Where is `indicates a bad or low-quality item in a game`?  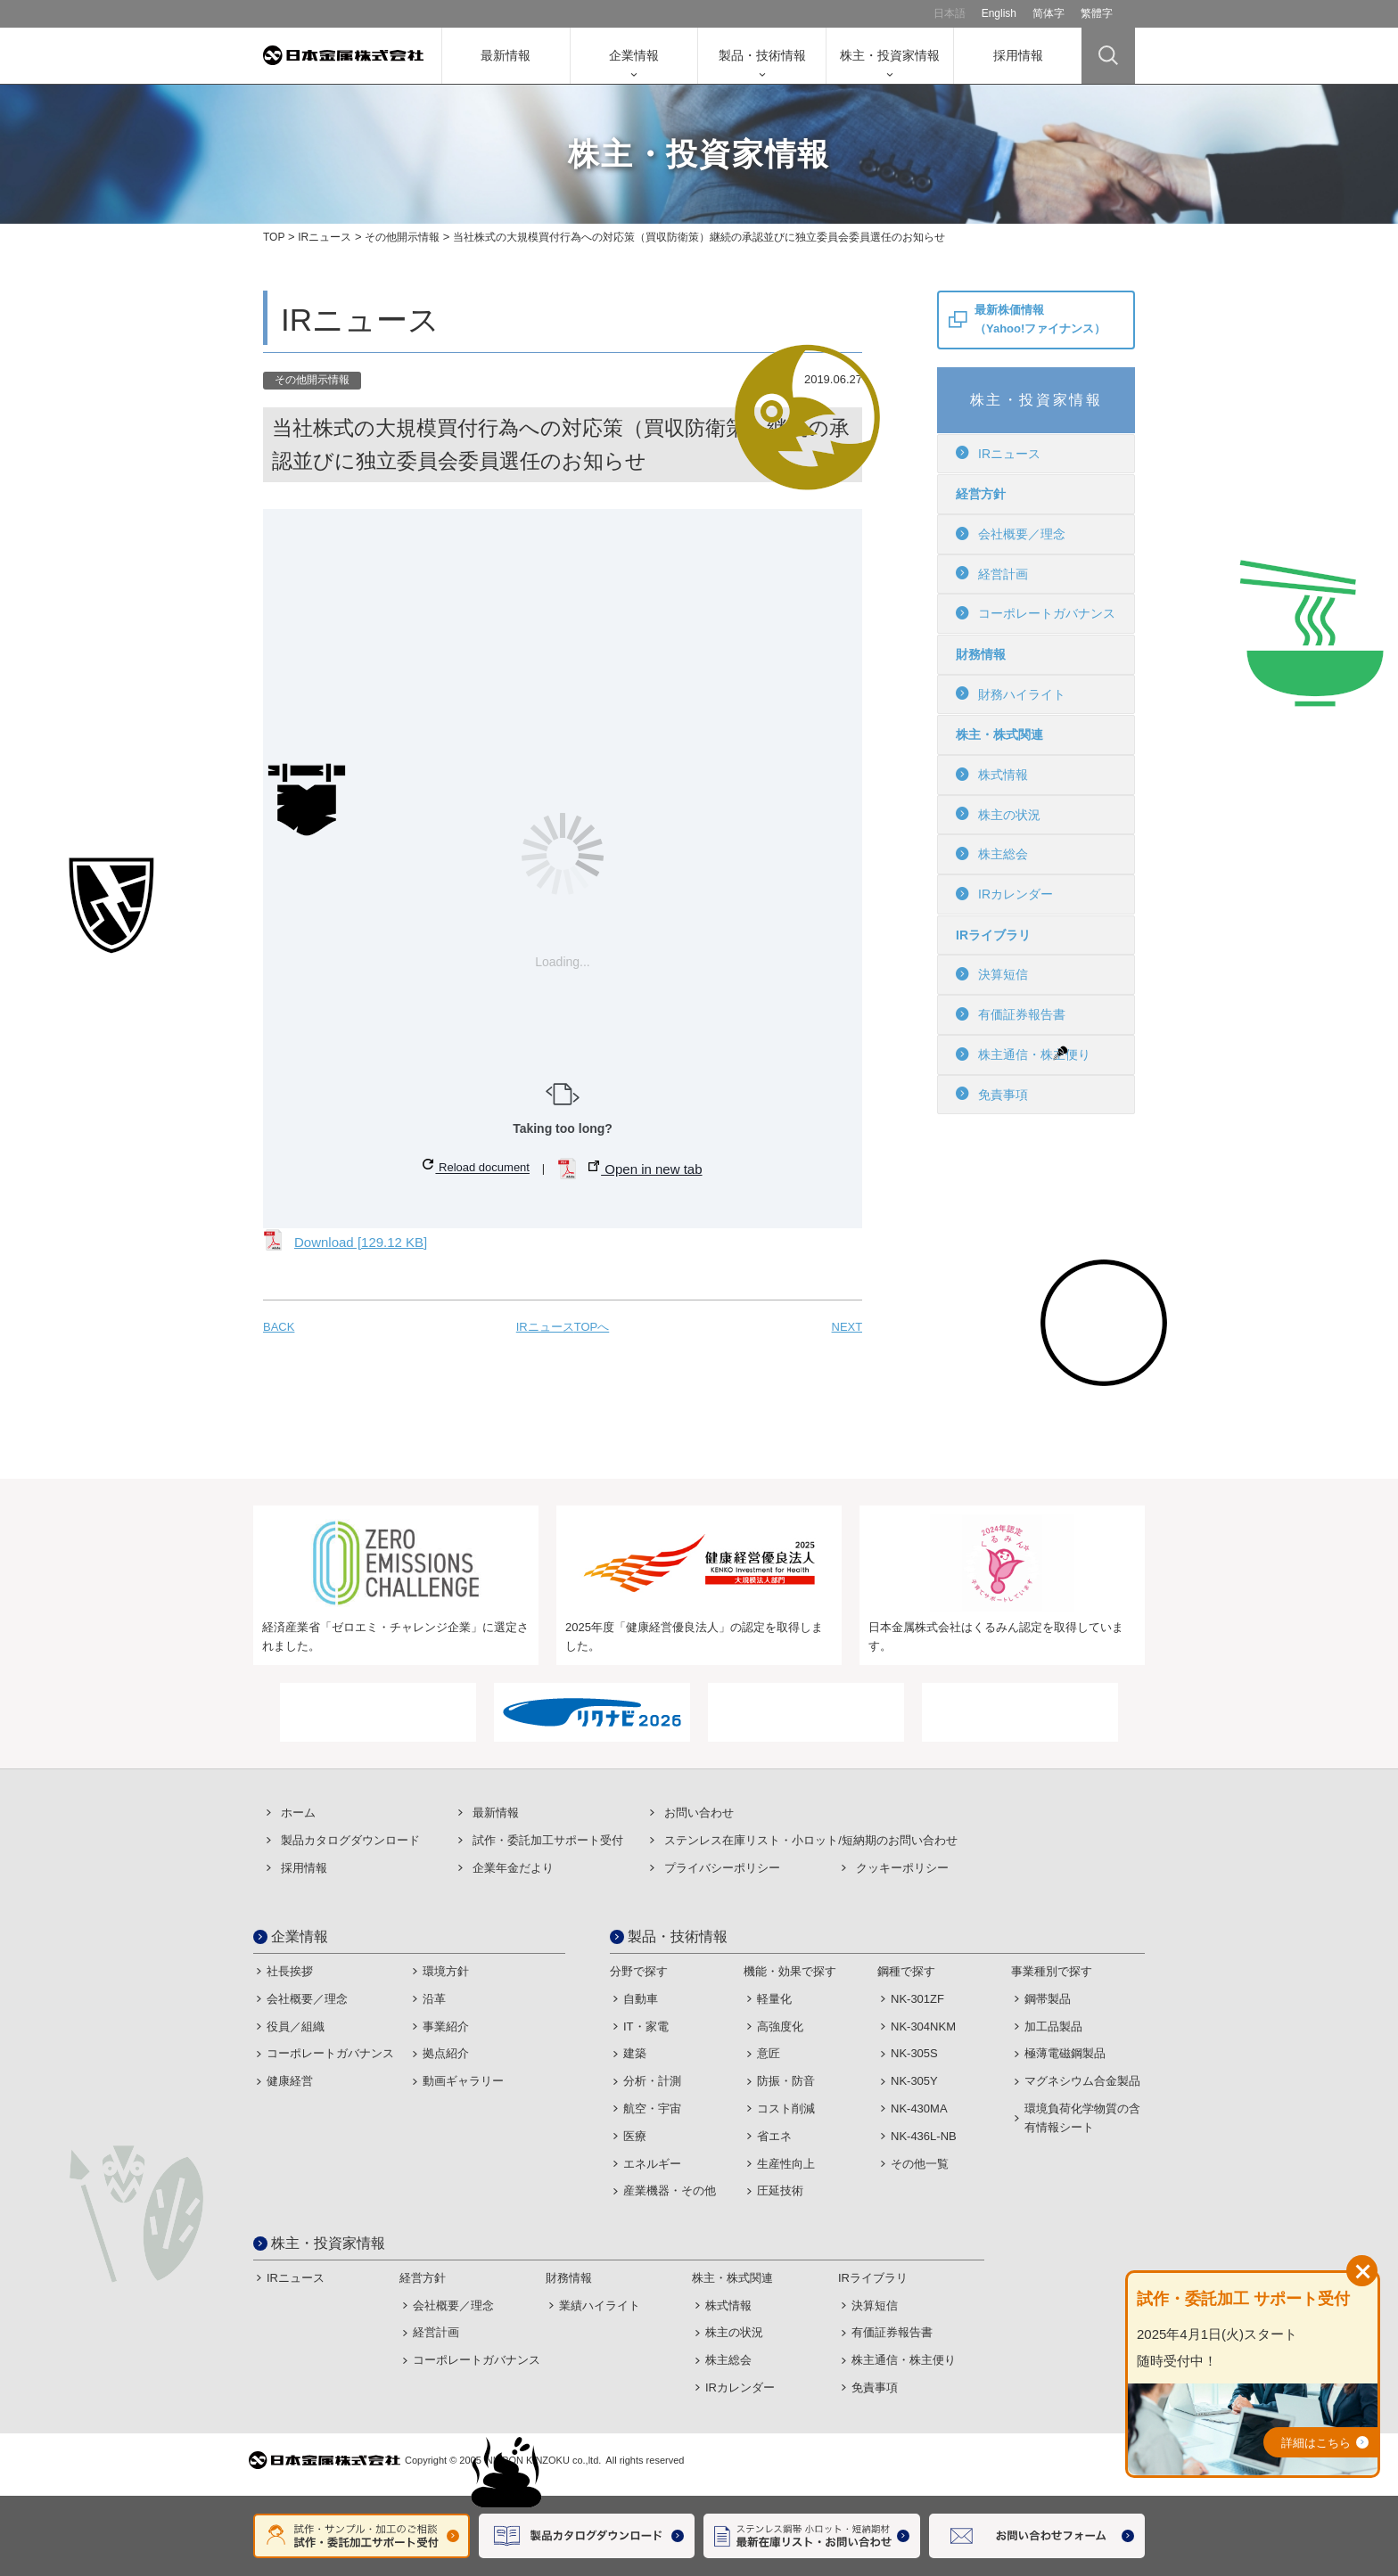 indicates a bad or low-quality item in a game is located at coordinates (506, 2473).